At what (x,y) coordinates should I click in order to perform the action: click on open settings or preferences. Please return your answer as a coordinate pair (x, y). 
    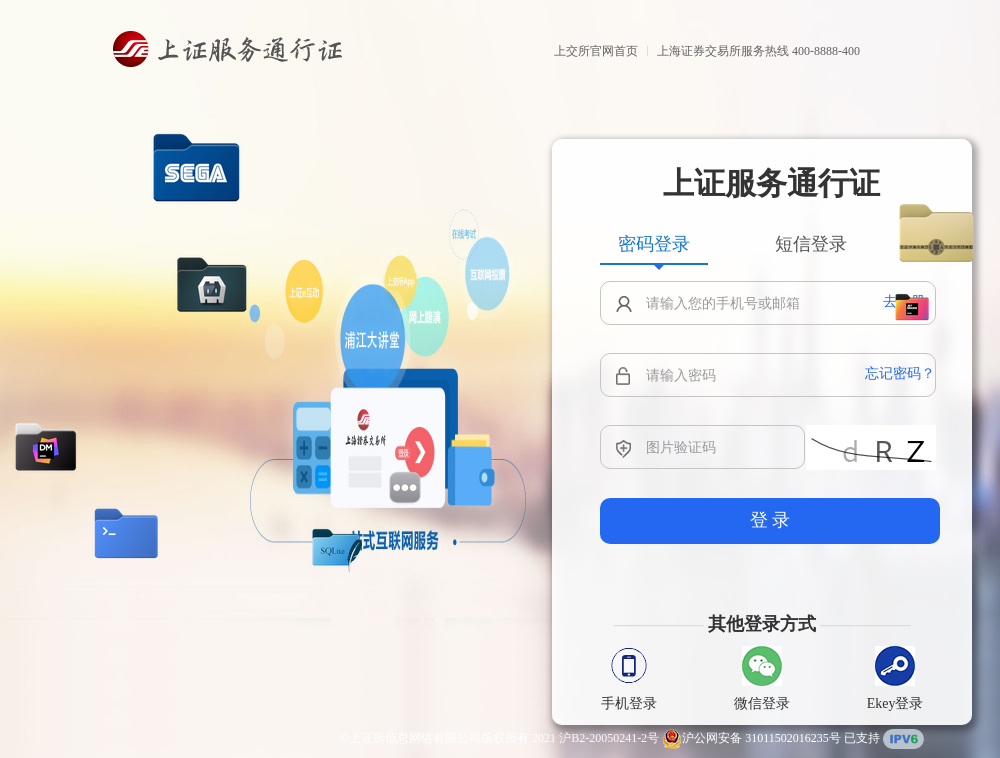
    Looking at the image, I should click on (405, 488).